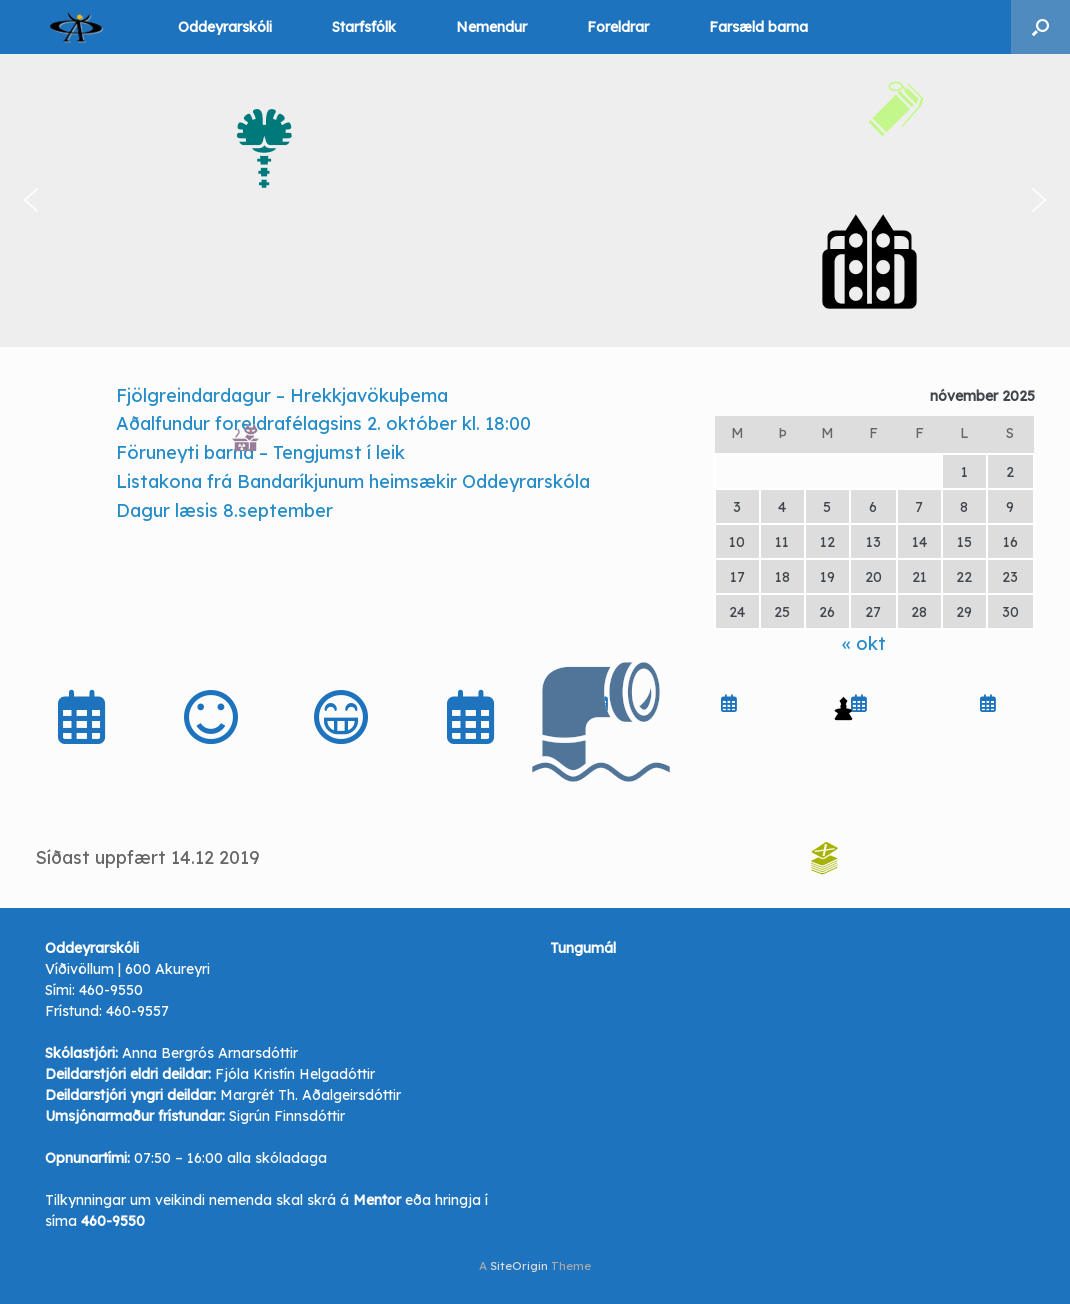 The height and width of the screenshot is (1304, 1070). What do you see at coordinates (843, 708) in the screenshot?
I see `select the abbot piece in a board game` at bounding box center [843, 708].